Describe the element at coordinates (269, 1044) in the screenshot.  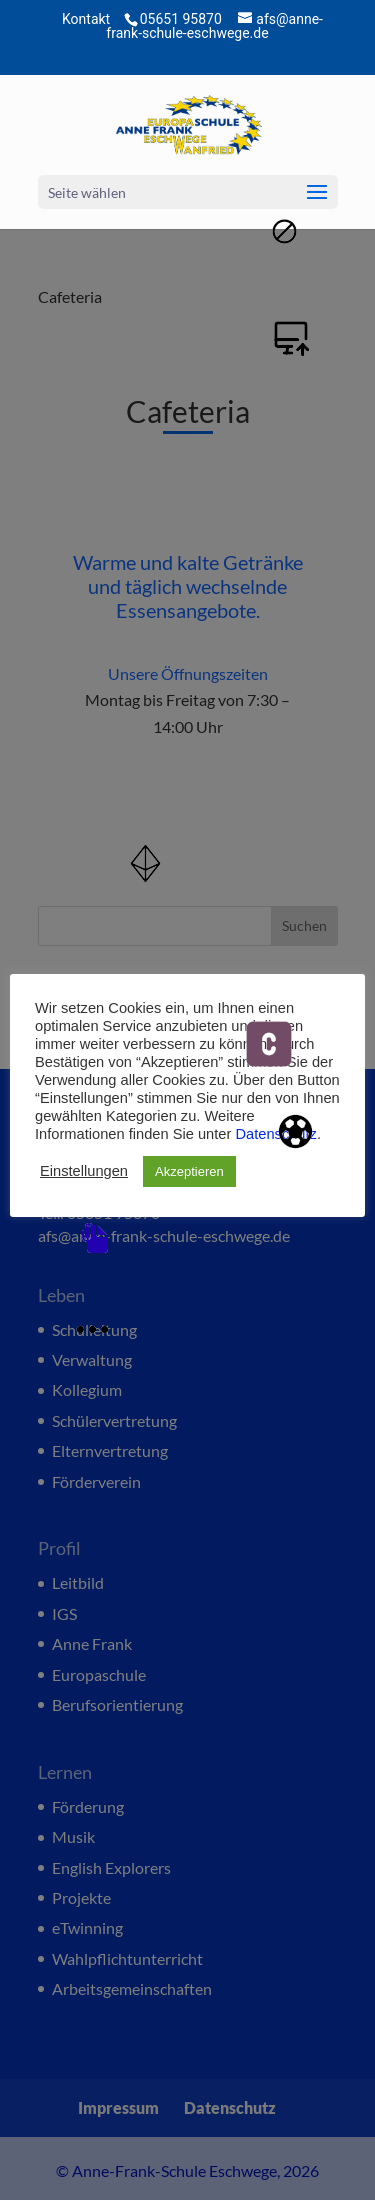
I see `indicates a "C" grade or rating` at that location.